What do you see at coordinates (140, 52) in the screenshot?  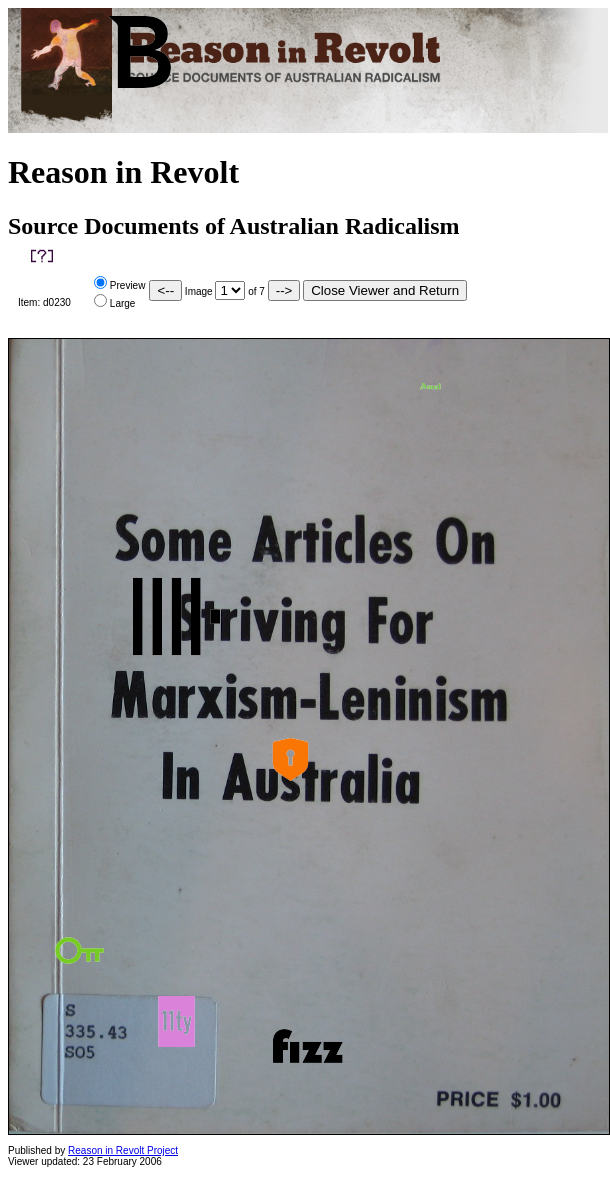 I see `bitdefender antivirus app` at bounding box center [140, 52].